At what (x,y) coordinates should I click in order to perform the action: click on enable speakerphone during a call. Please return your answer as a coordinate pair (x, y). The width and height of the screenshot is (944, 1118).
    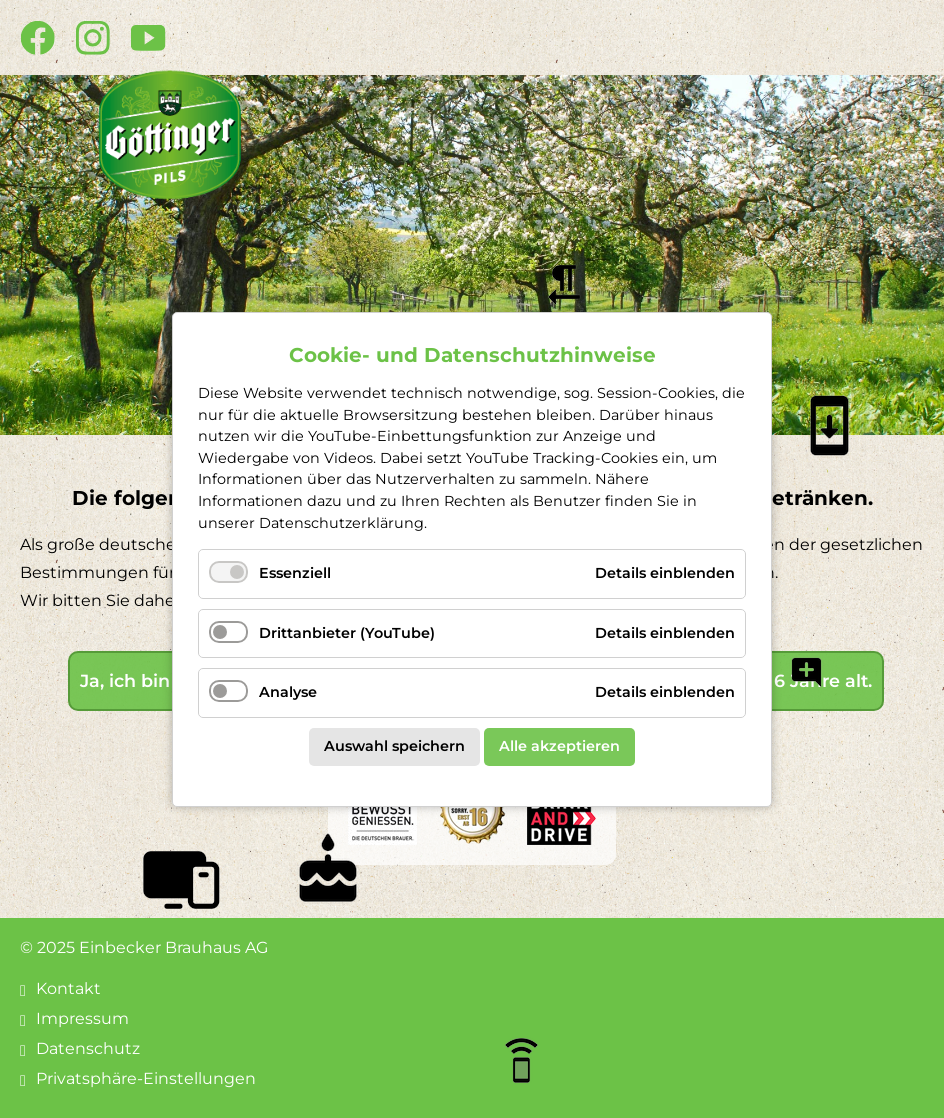
    Looking at the image, I should click on (521, 1061).